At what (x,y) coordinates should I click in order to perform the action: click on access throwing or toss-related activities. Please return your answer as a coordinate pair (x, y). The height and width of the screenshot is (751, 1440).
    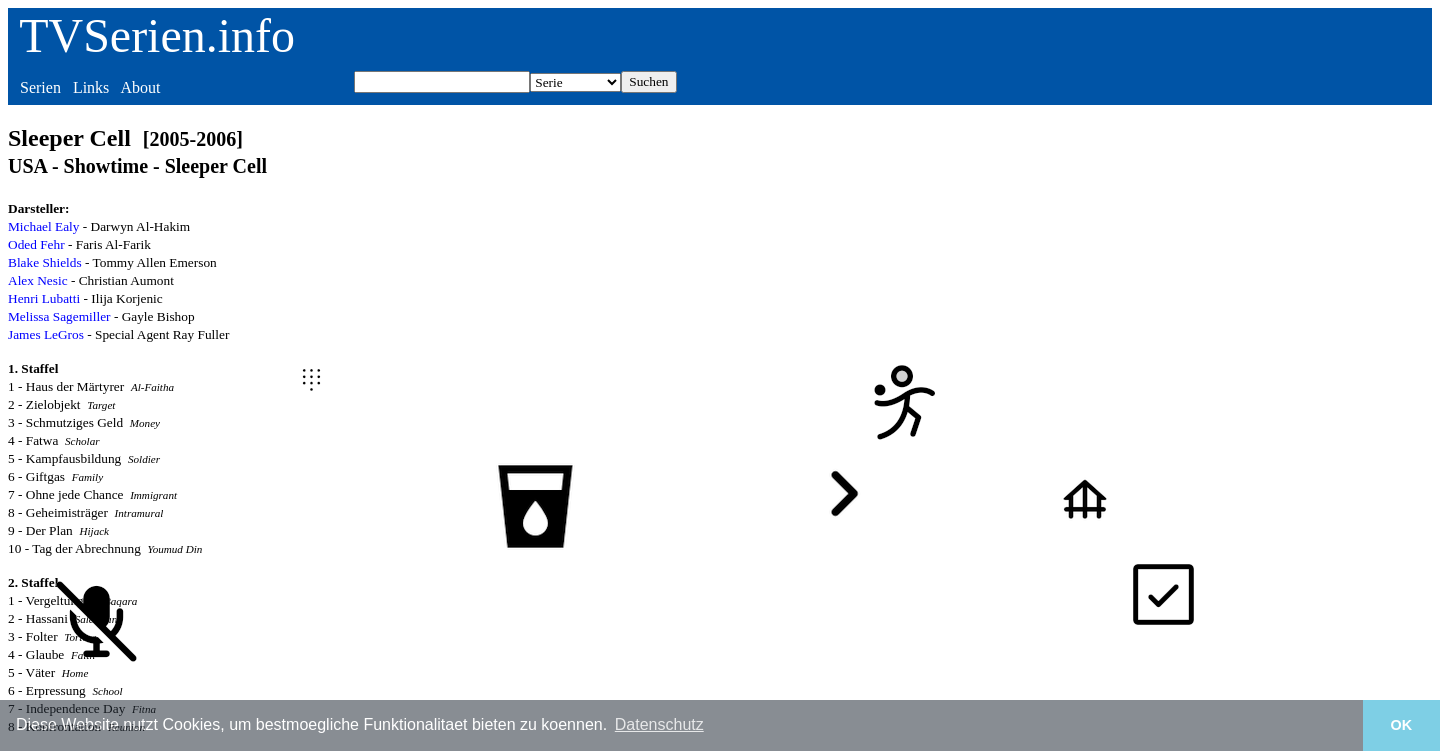
    Looking at the image, I should click on (902, 401).